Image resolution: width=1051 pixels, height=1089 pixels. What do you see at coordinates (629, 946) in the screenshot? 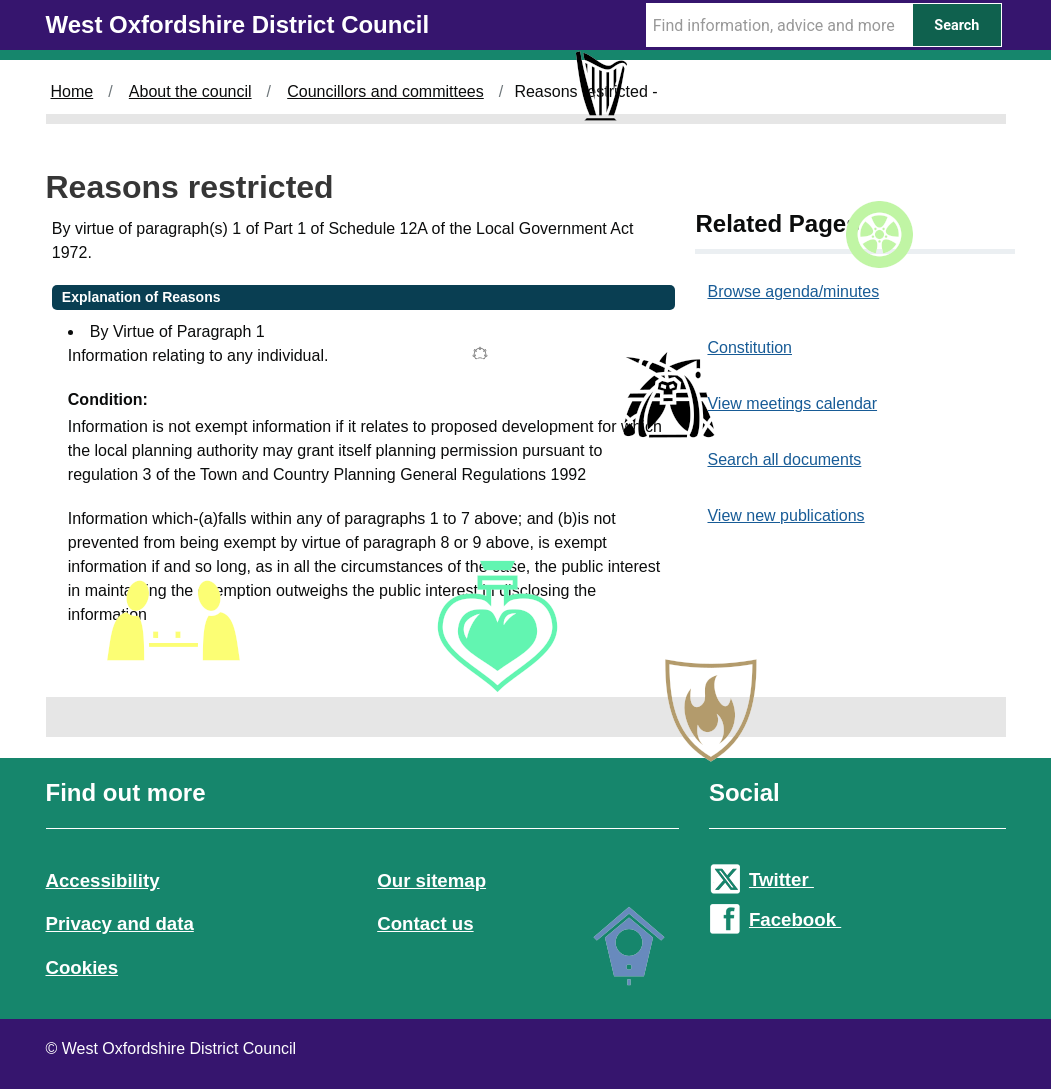
I see `access pet or wildlife features` at bounding box center [629, 946].